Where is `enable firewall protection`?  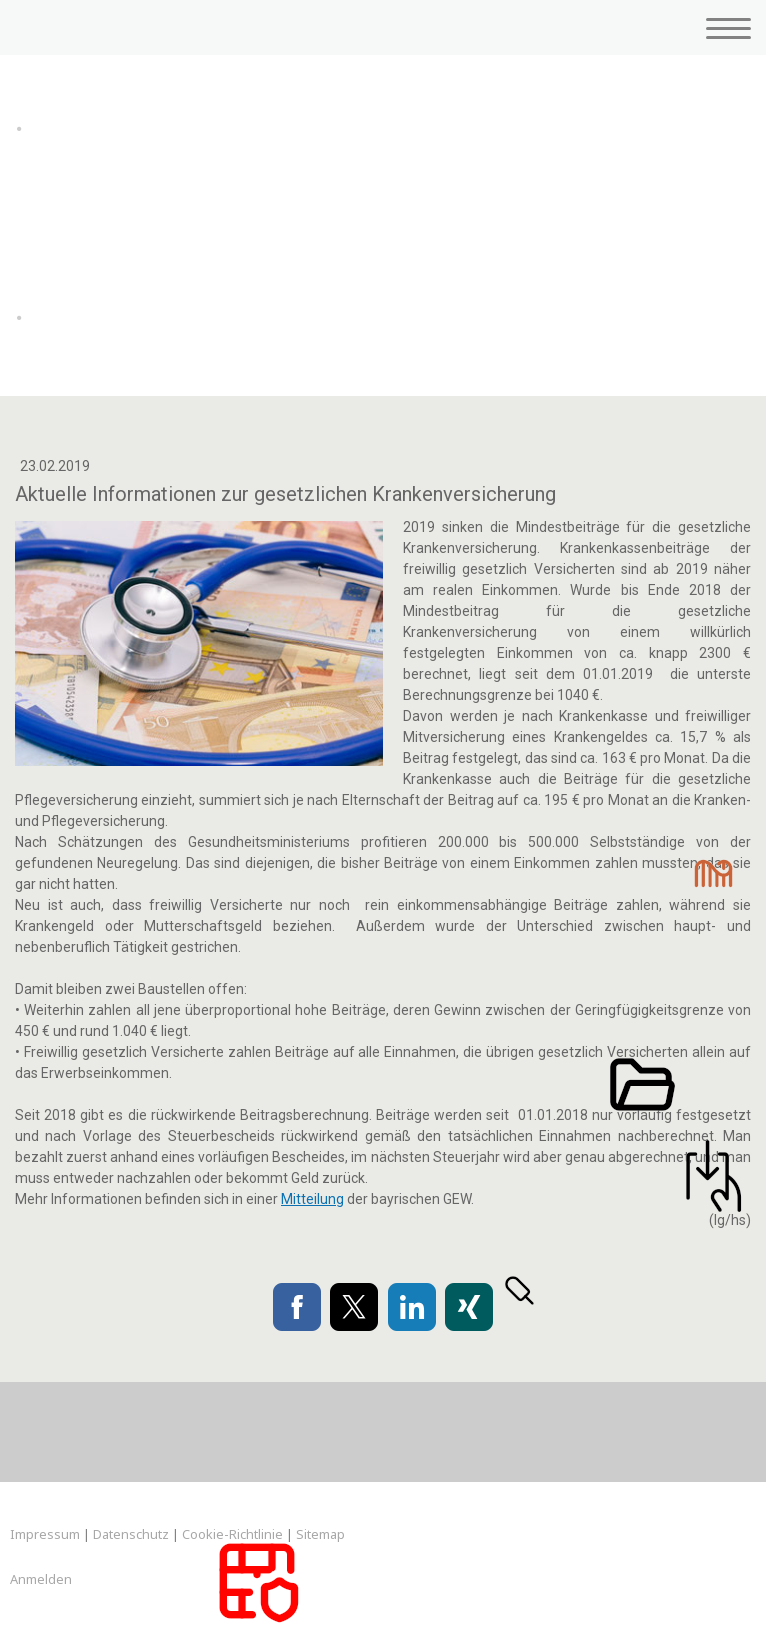
enable firewall protection is located at coordinates (257, 1581).